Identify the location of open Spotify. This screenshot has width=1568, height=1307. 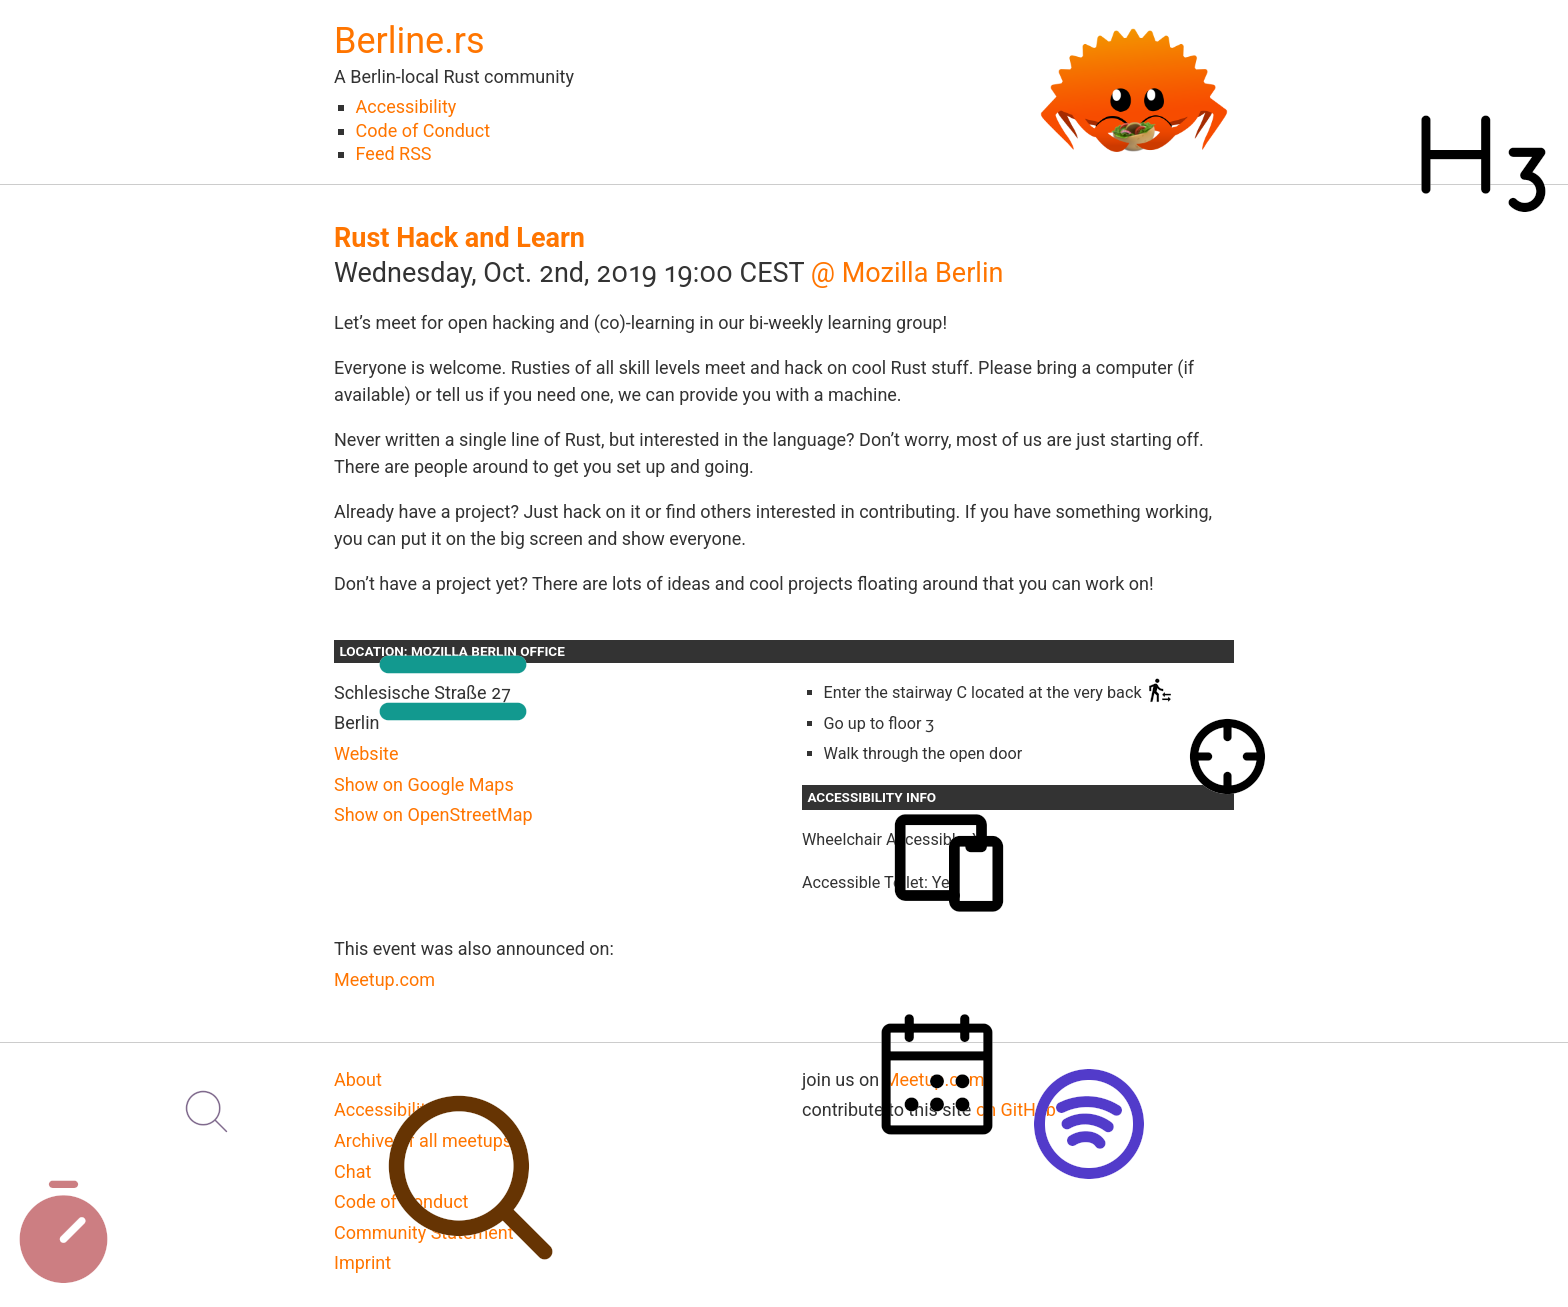
(1089, 1124).